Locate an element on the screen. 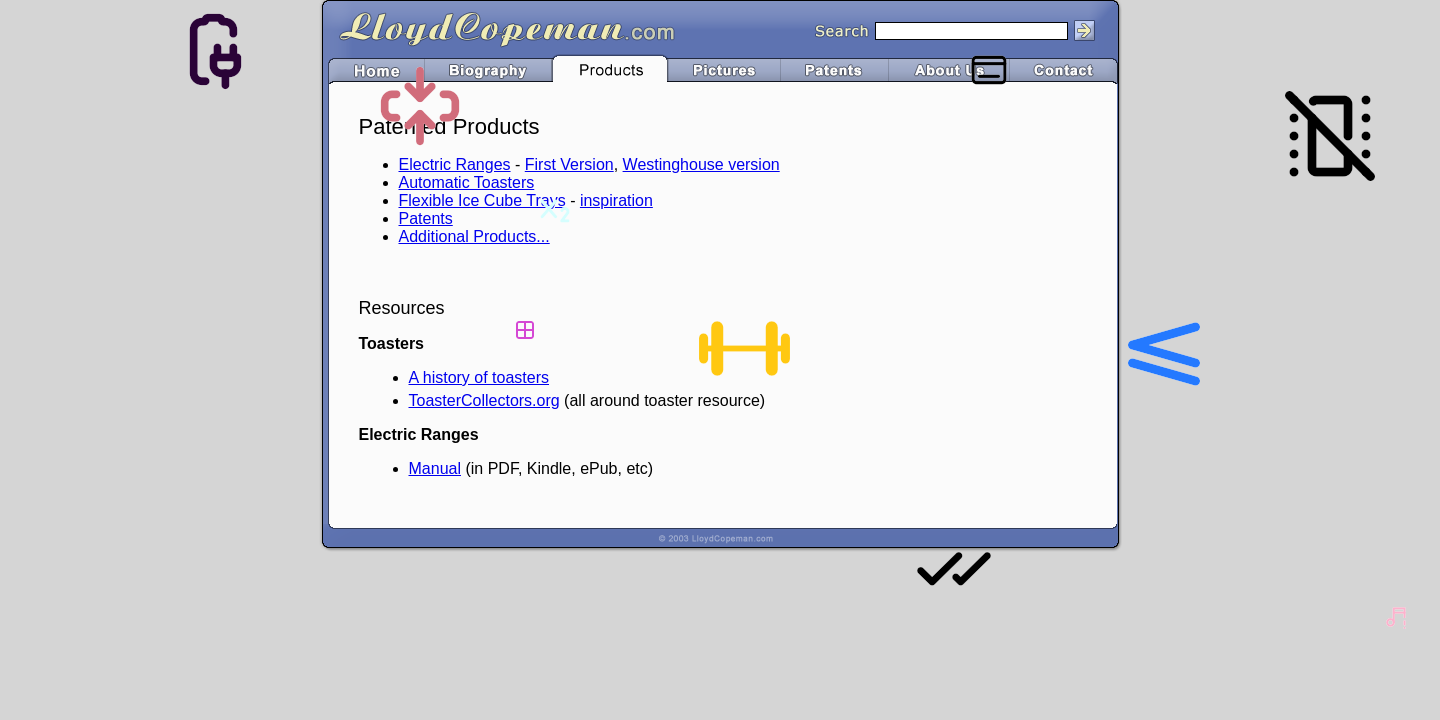 This screenshot has width=1440, height=720. less than or equal to mathematical operator is located at coordinates (1164, 354).